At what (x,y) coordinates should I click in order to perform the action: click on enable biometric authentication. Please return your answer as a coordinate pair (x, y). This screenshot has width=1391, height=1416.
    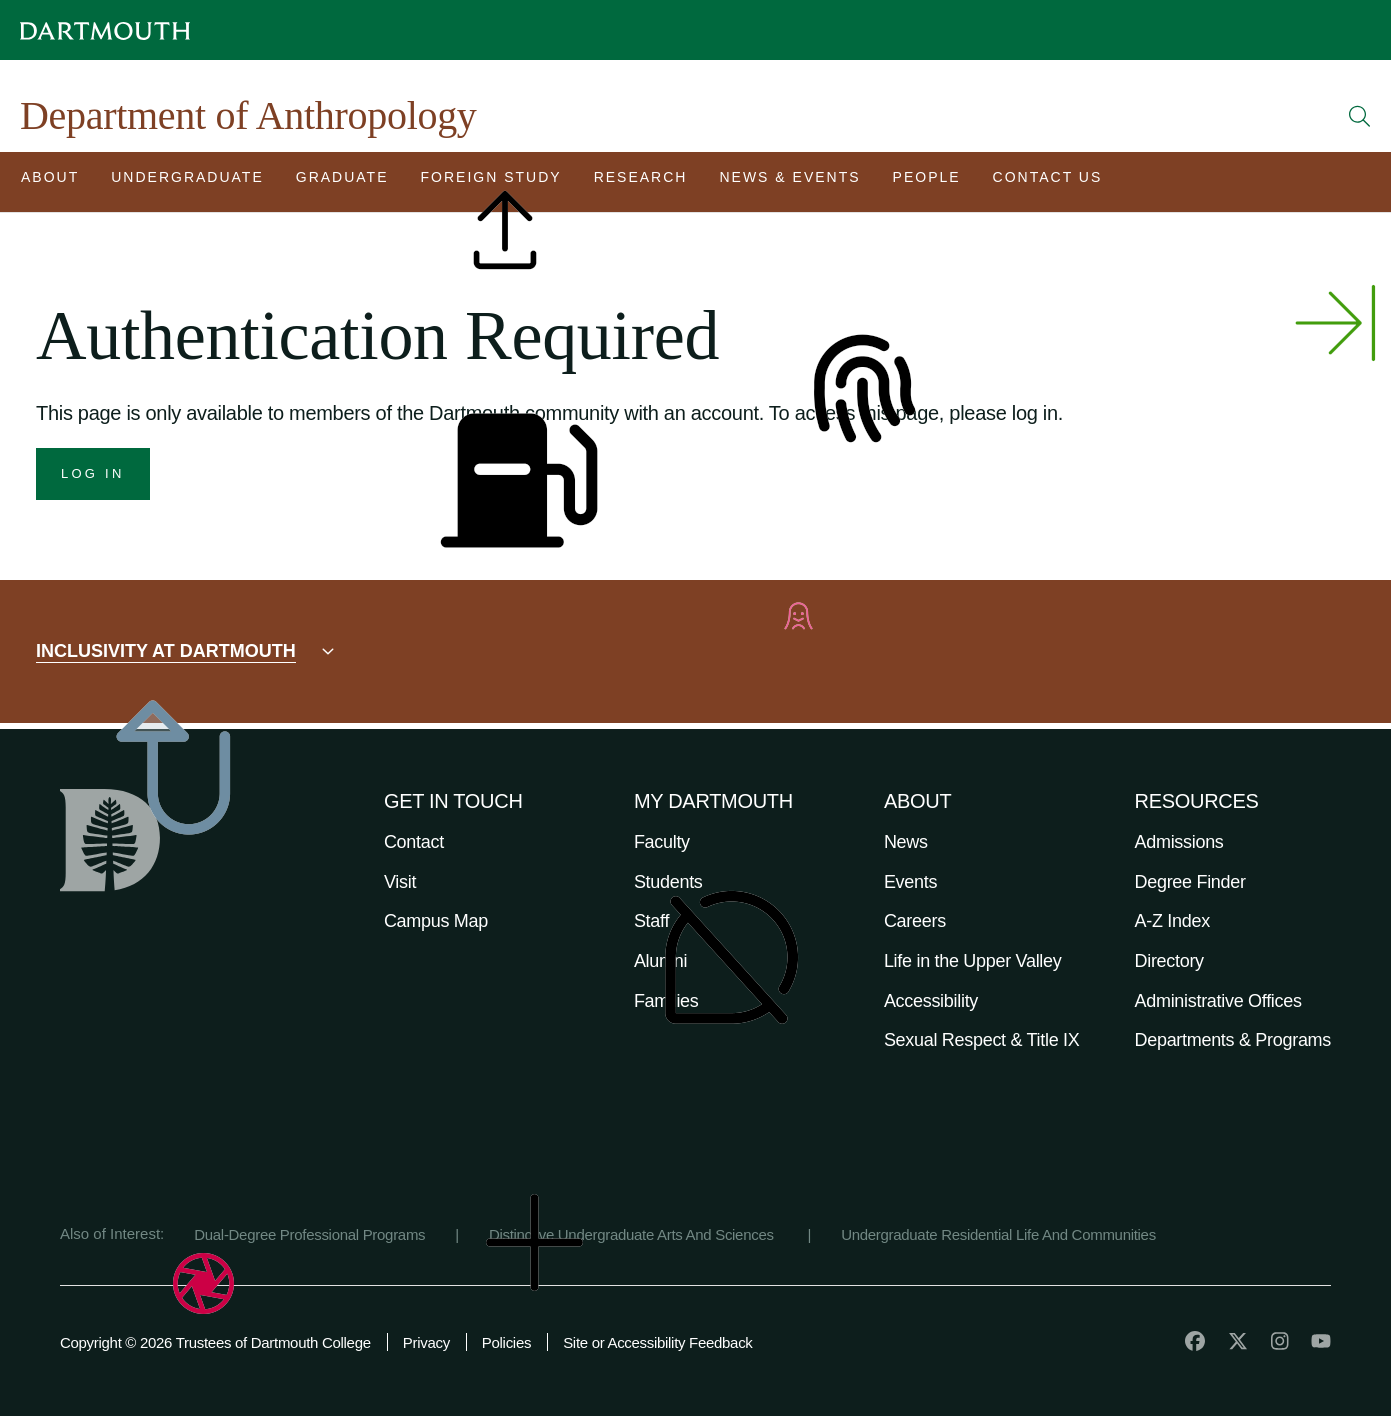
    Looking at the image, I should click on (862, 388).